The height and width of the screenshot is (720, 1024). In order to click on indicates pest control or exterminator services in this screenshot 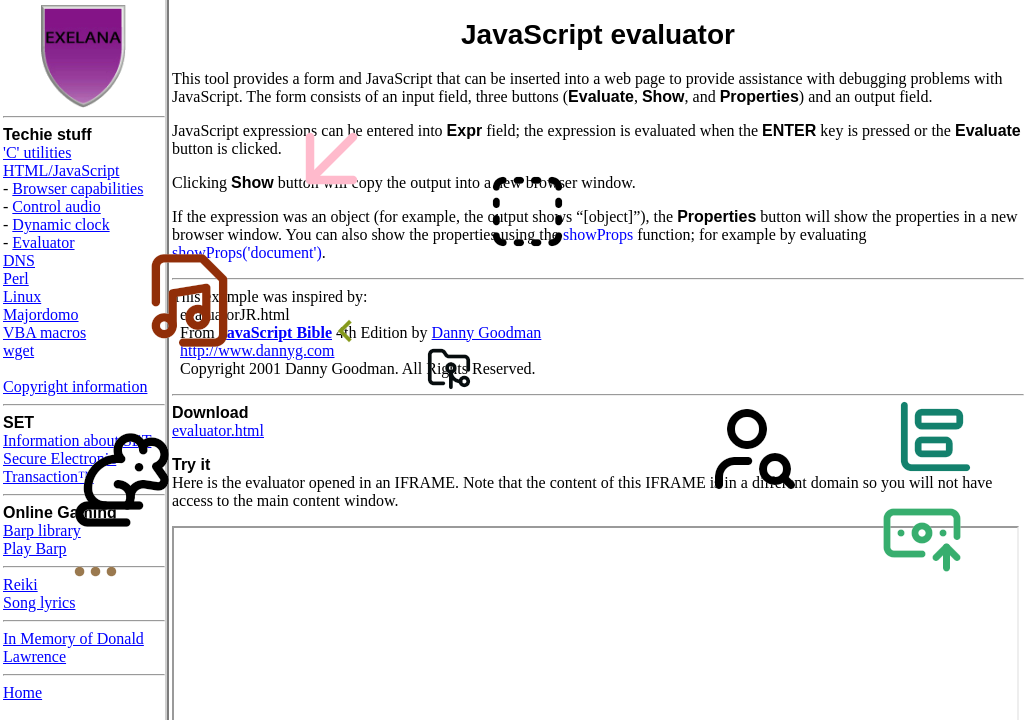, I will do `click(122, 480)`.